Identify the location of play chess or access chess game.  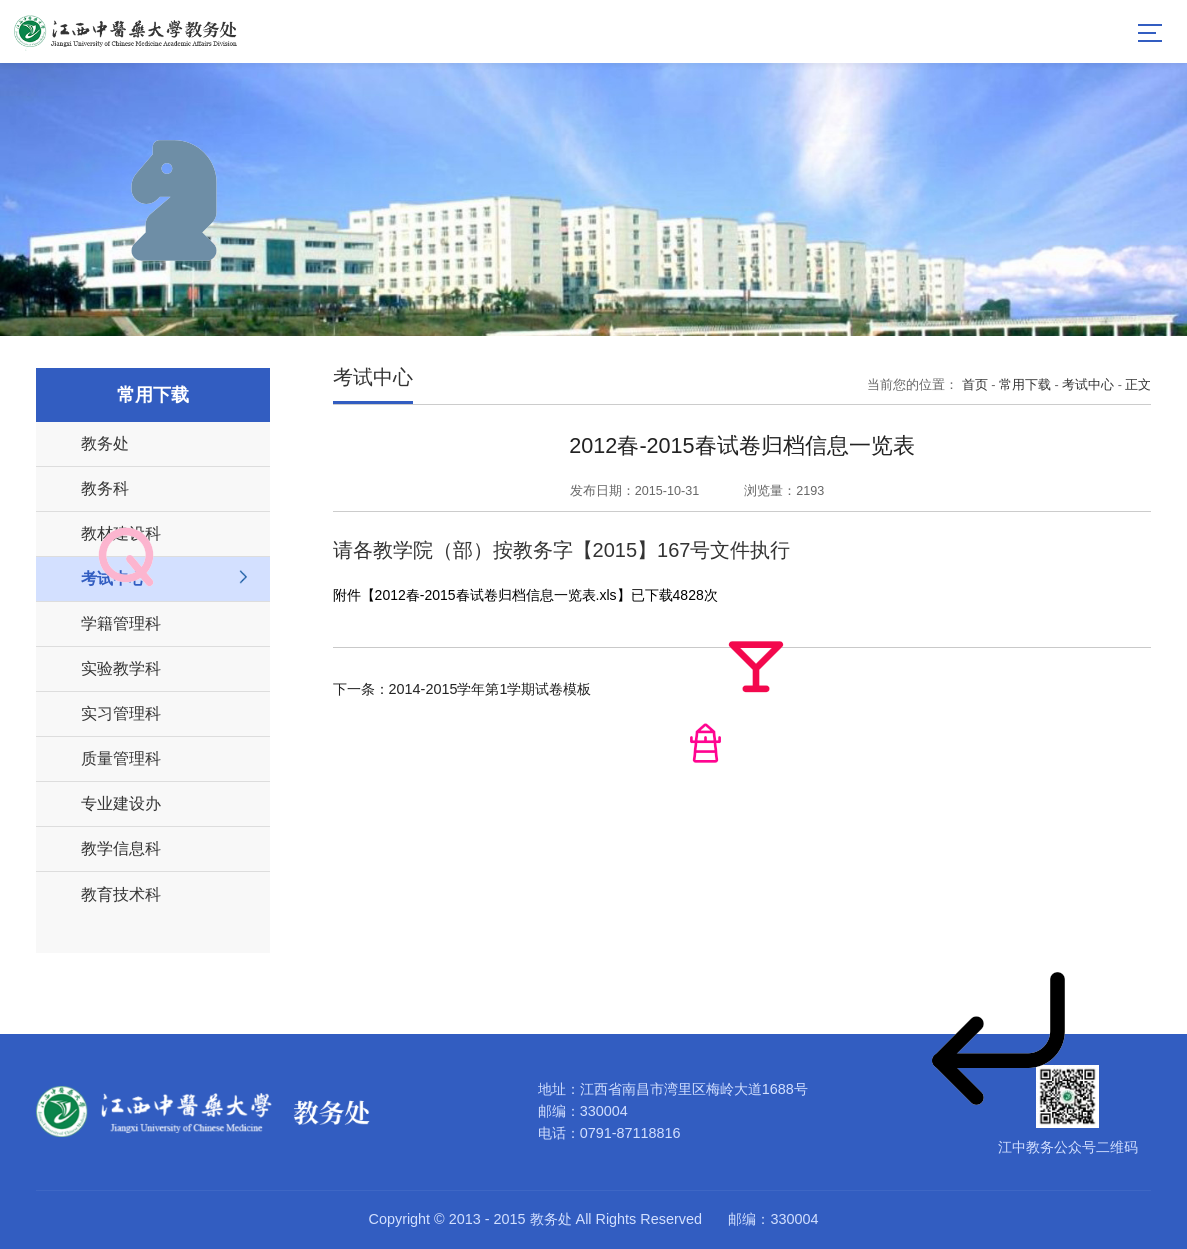
(174, 204).